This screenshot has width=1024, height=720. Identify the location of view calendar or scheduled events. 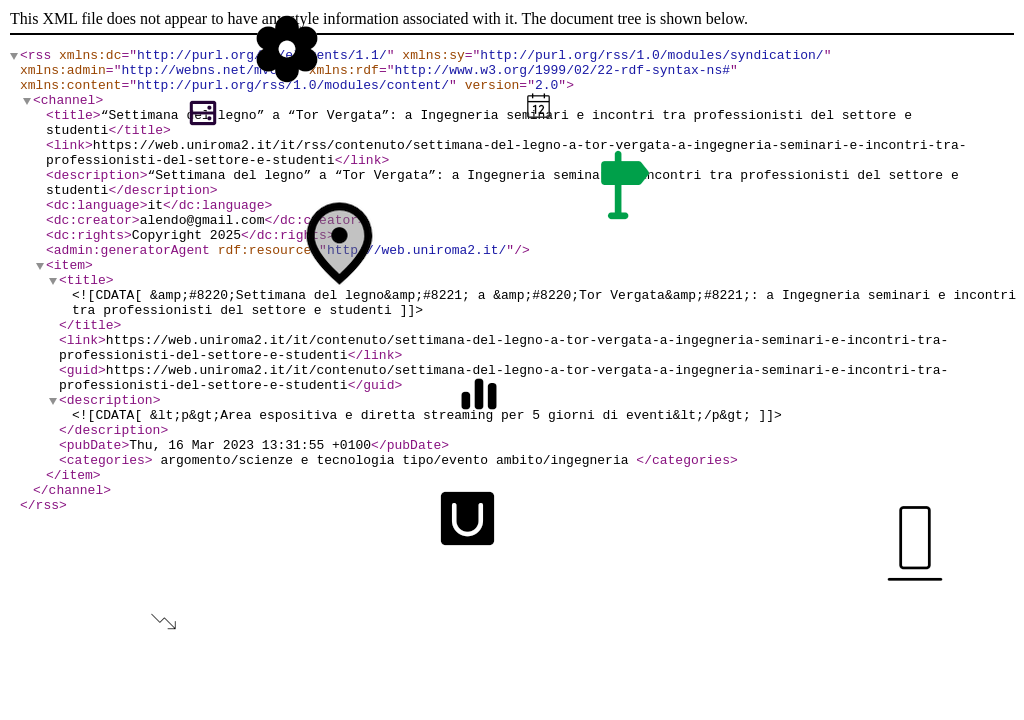
(538, 106).